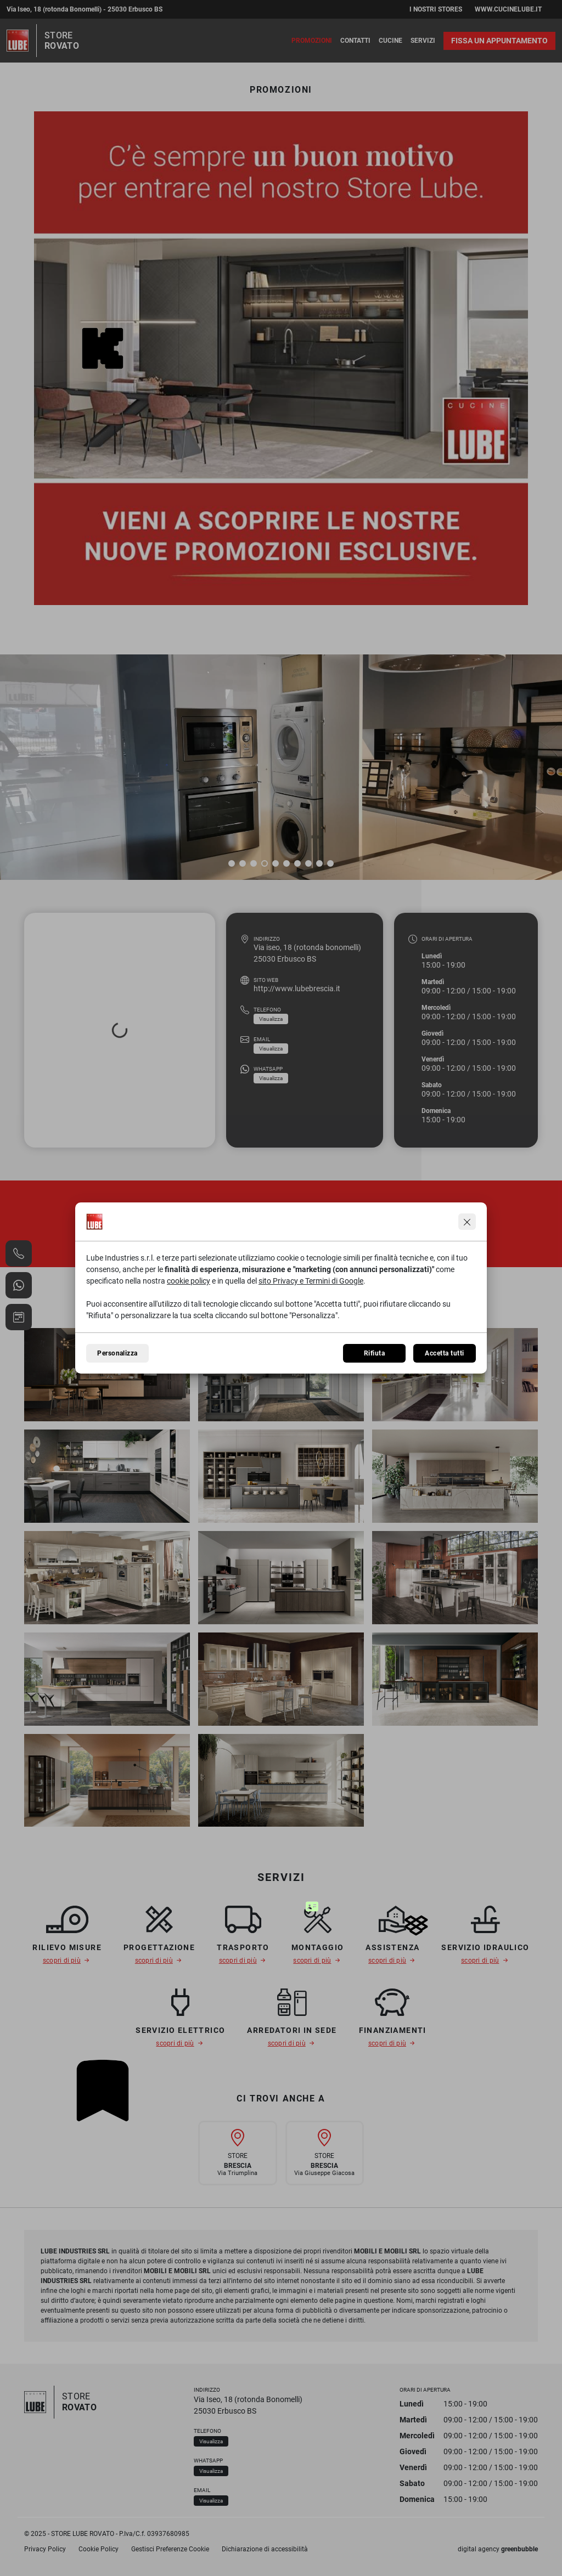 The image size is (562, 2576). Describe the element at coordinates (103, 348) in the screenshot. I see `open the Kick streaming platform` at that location.